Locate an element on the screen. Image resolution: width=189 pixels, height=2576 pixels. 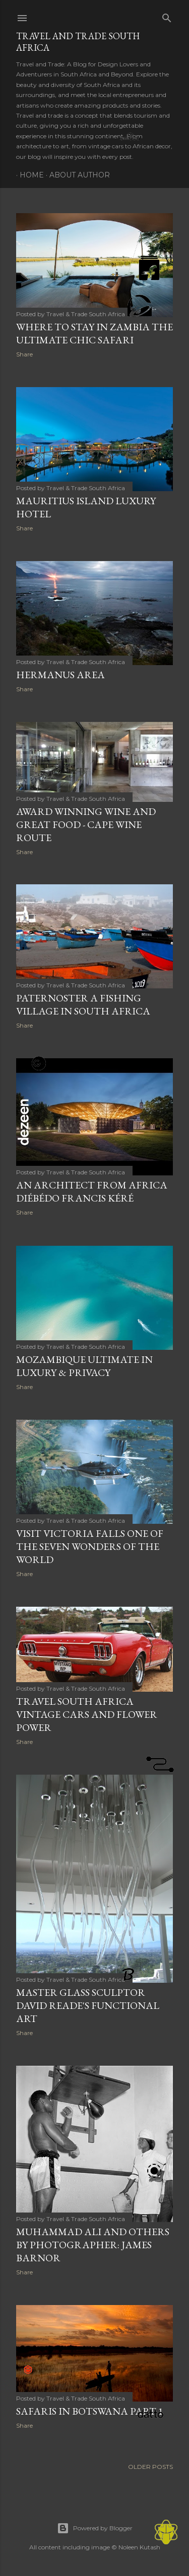
datto company logo is located at coordinates (150, 2414).